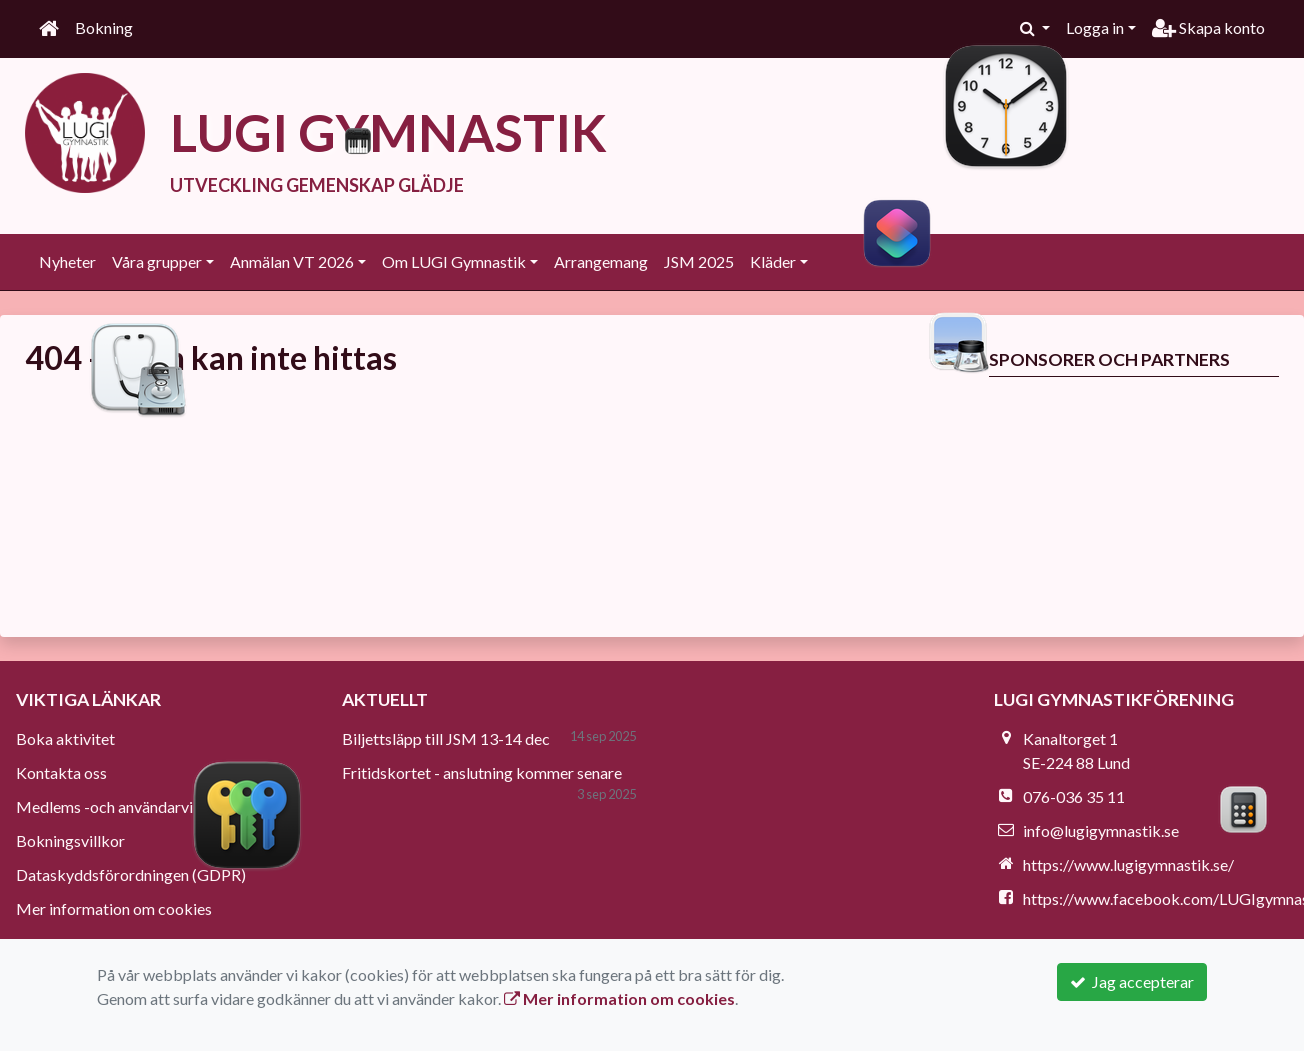 The width and height of the screenshot is (1304, 1051). Describe the element at coordinates (247, 815) in the screenshot. I see `open the passwords app` at that location.